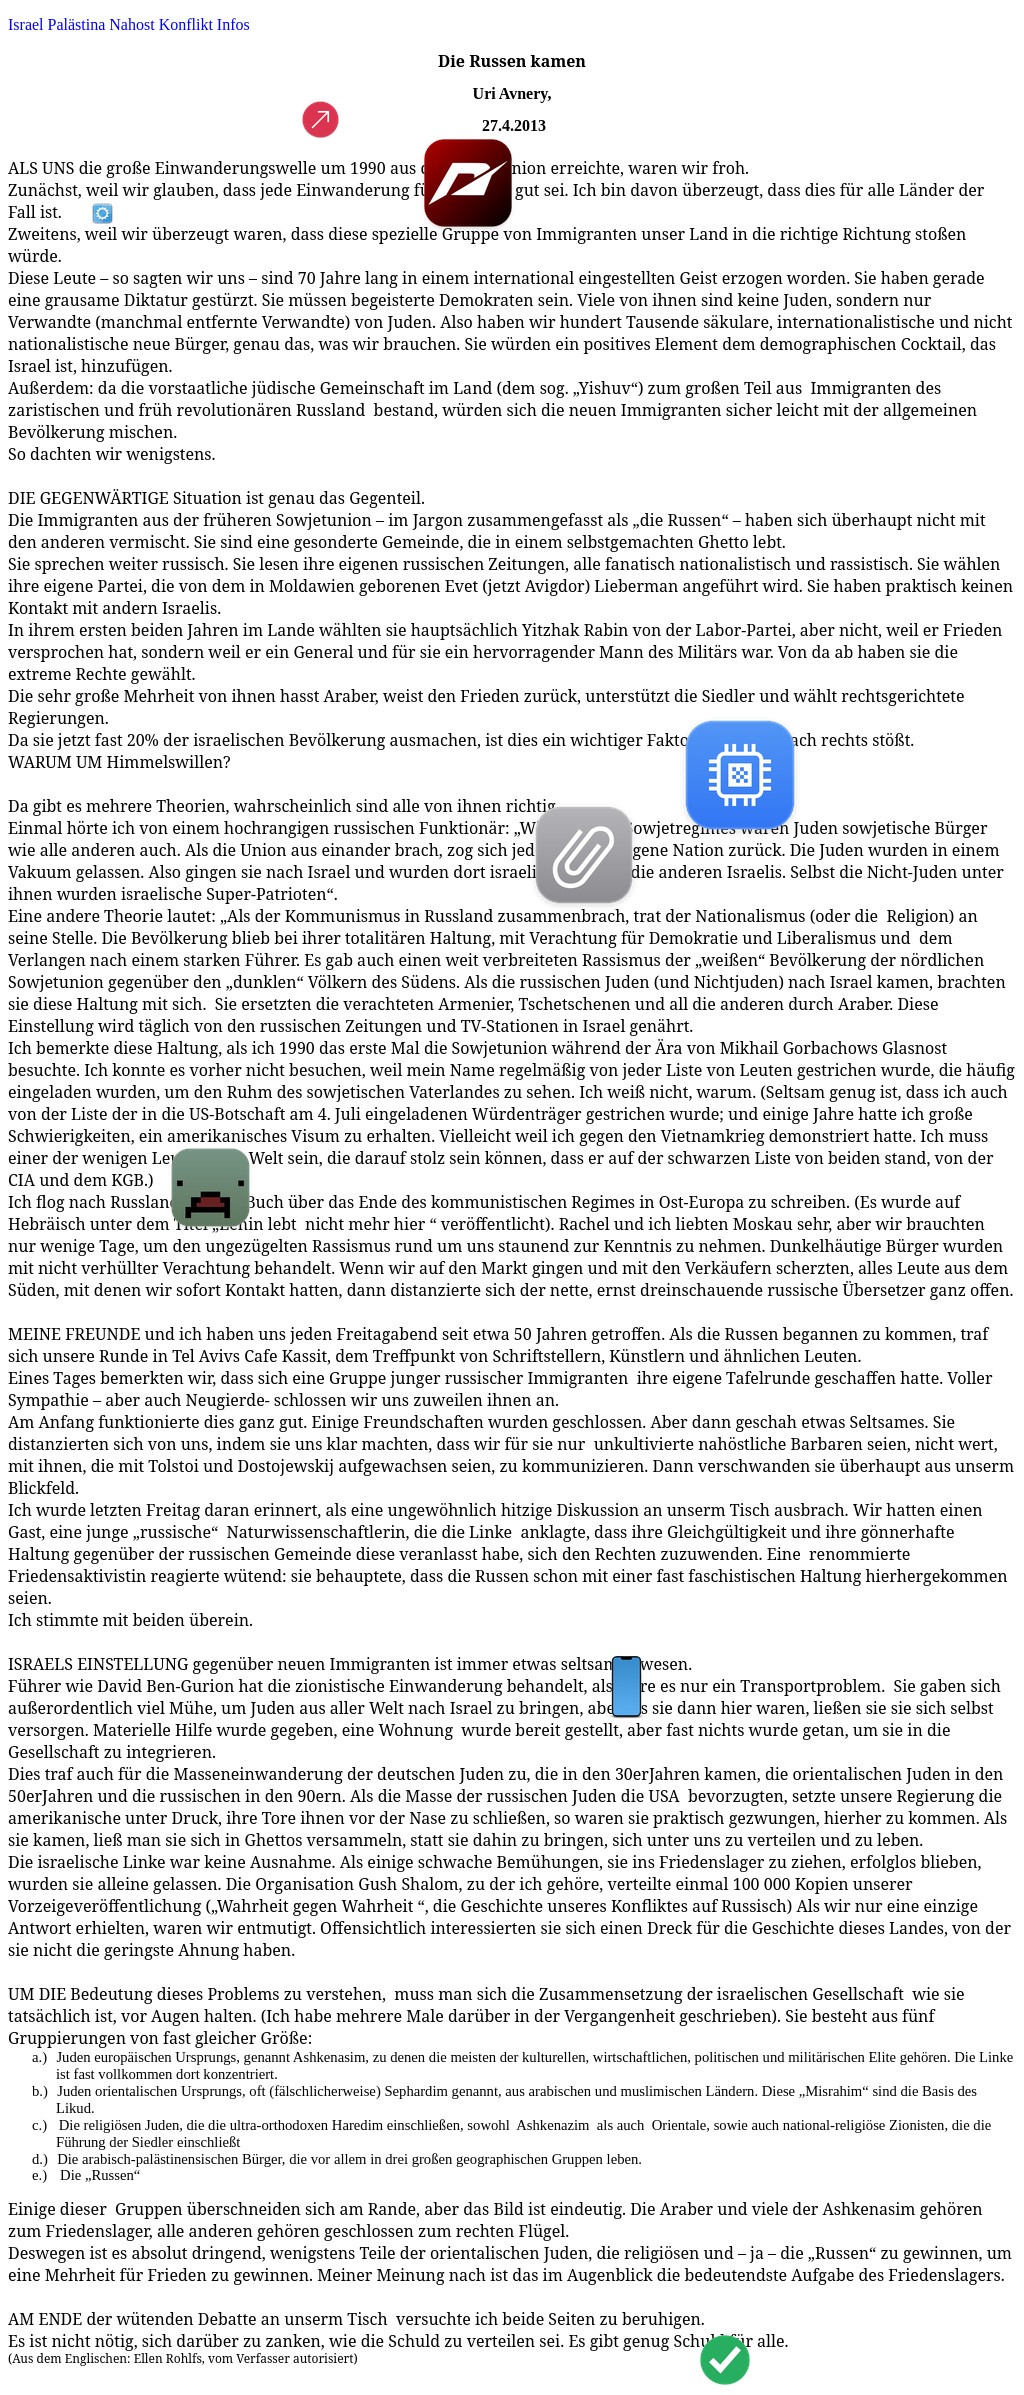 The height and width of the screenshot is (2395, 1024). Describe the element at coordinates (210, 1187) in the screenshot. I see `launch unturned game` at that location.